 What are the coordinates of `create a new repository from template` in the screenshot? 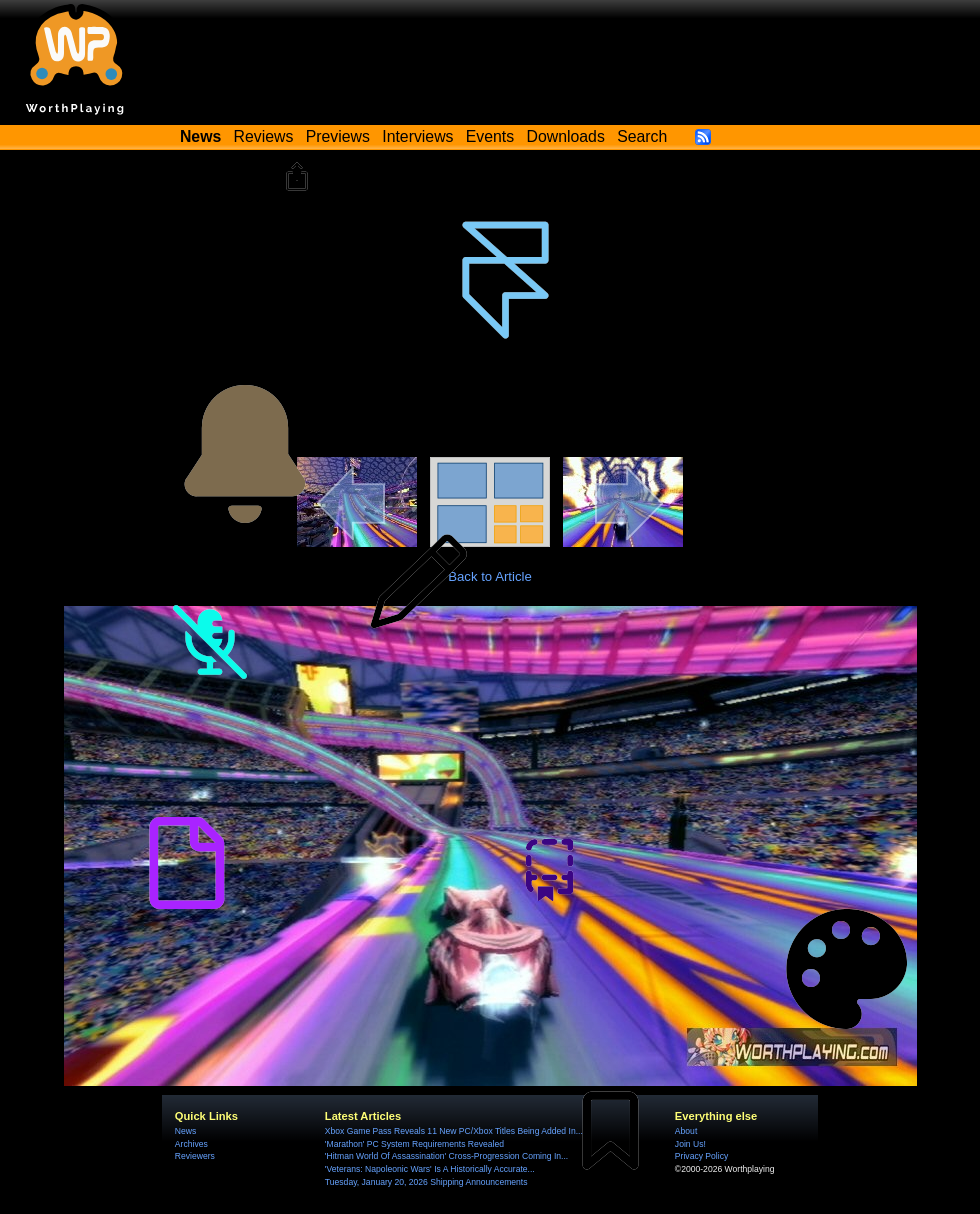 It's located at (549, 870).